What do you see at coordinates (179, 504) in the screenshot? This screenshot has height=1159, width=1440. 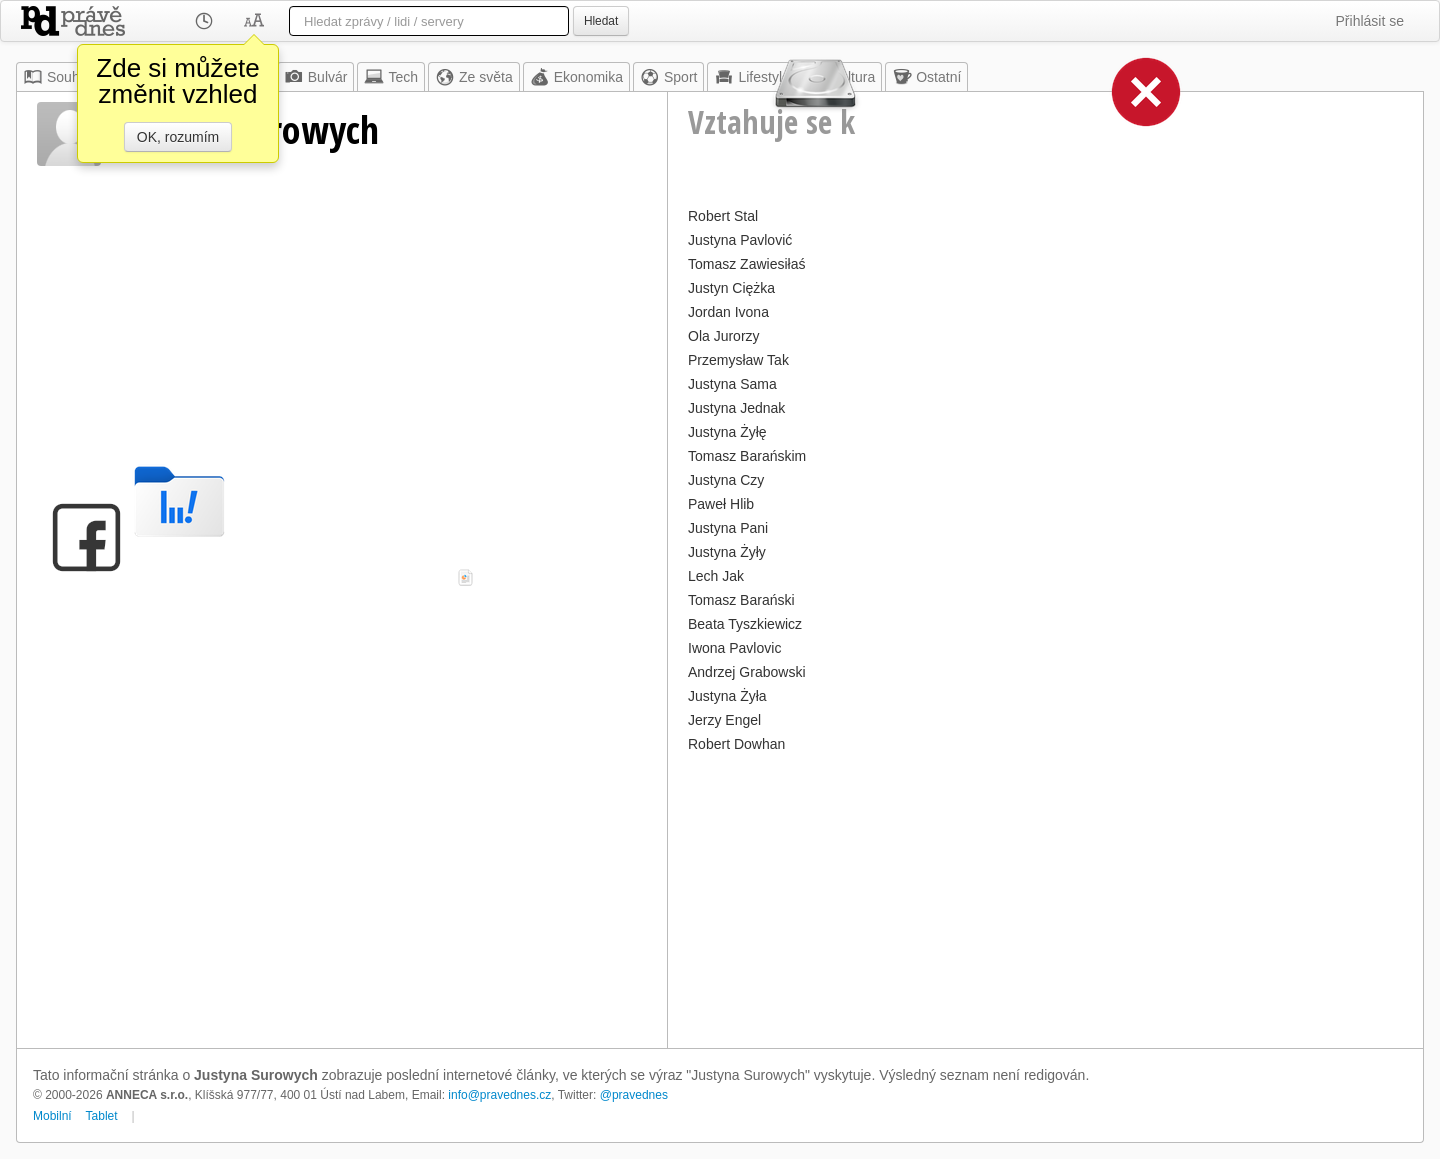 I see `open 4k downloader files folder` at bounding box center [179, 504].